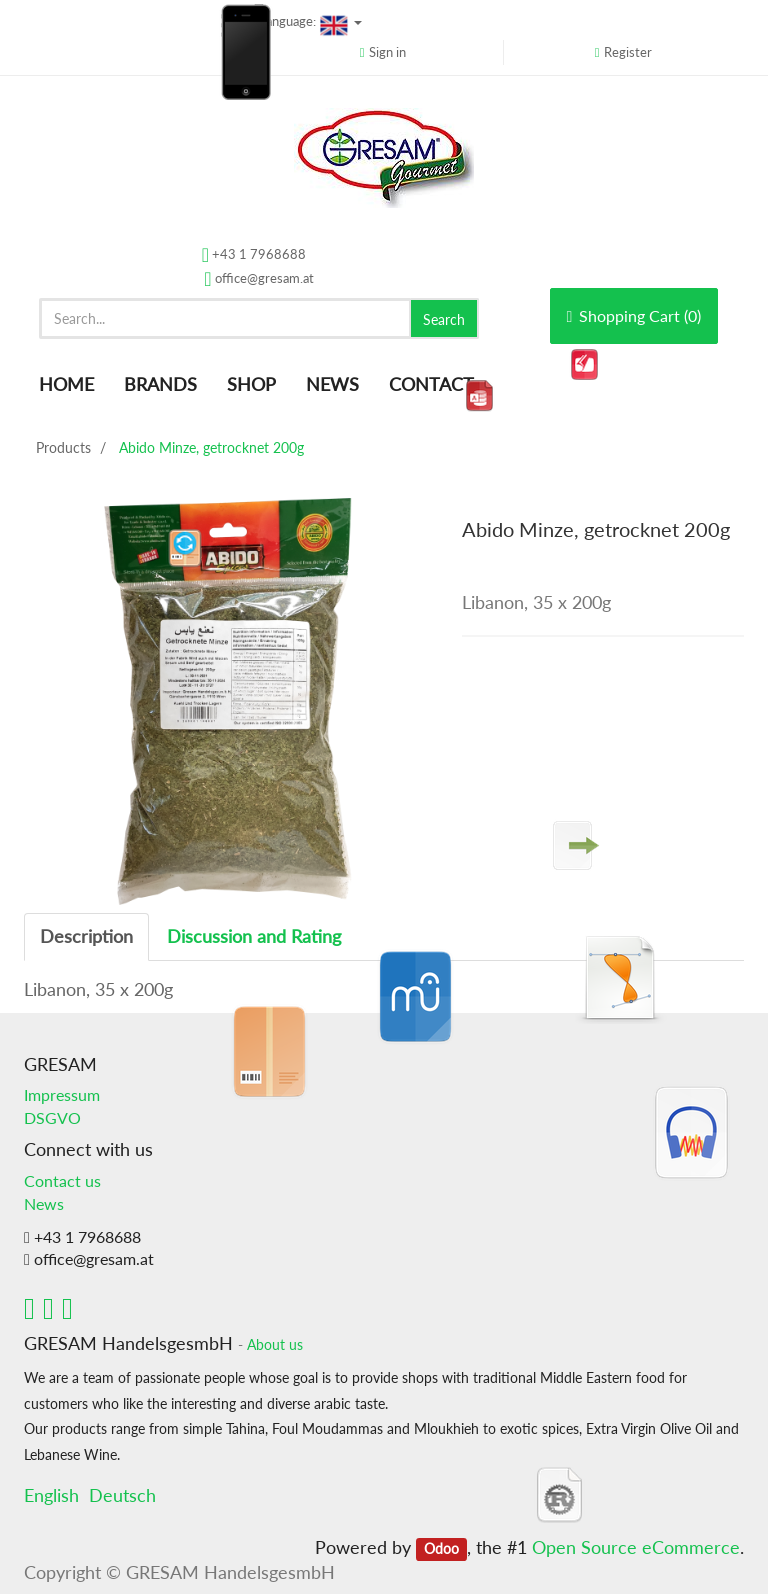 This screenshot has height=1594, width=768. I want to click on open a package or archive file, so click(269, 1051).